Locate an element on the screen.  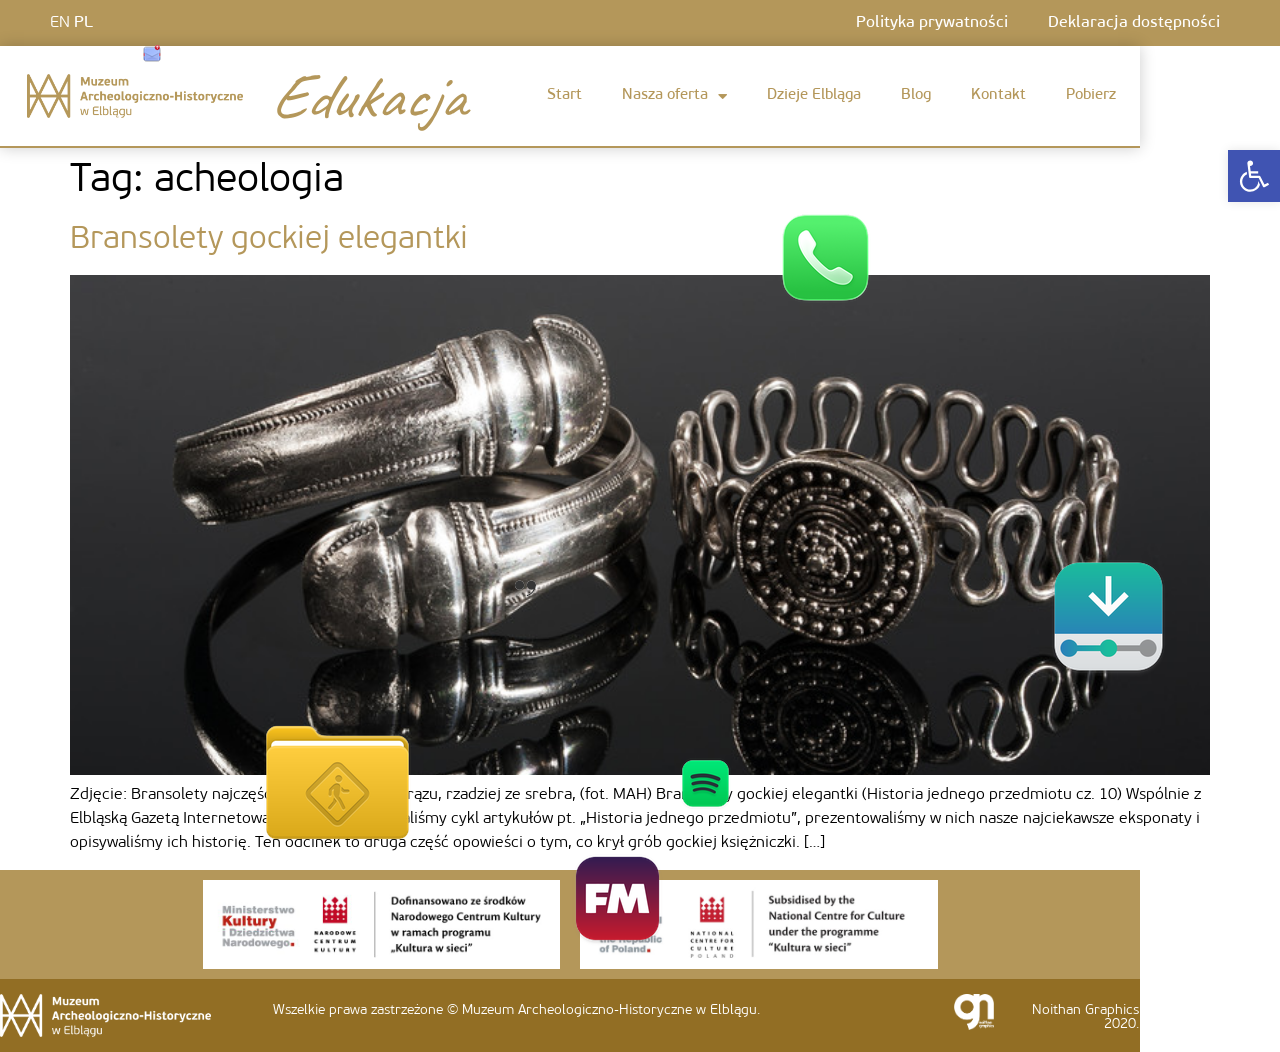
open the ubiquity installer application is located at coordinates (1108, 616).